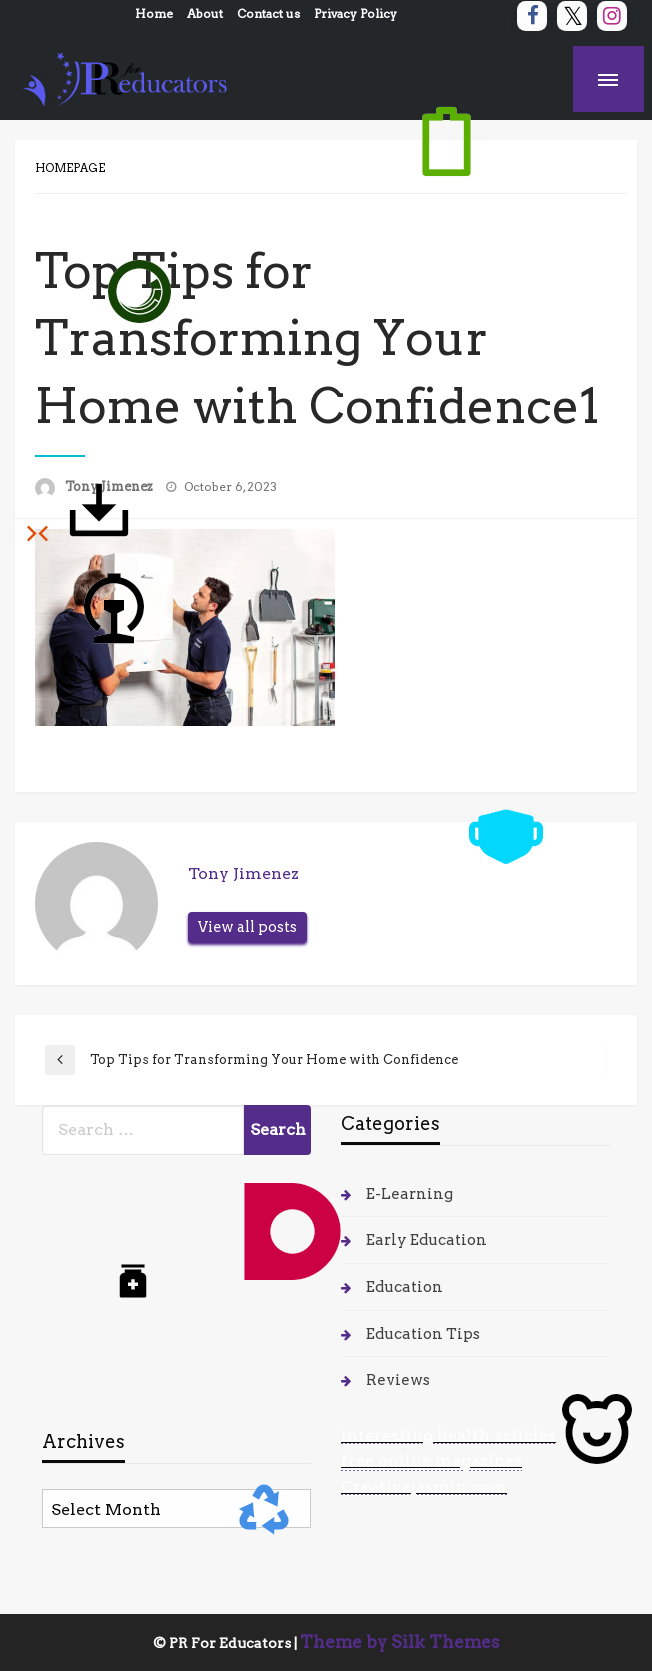 This screenshot has height=1671, width=652. I want to click on view medication information, so click(133, 1281).